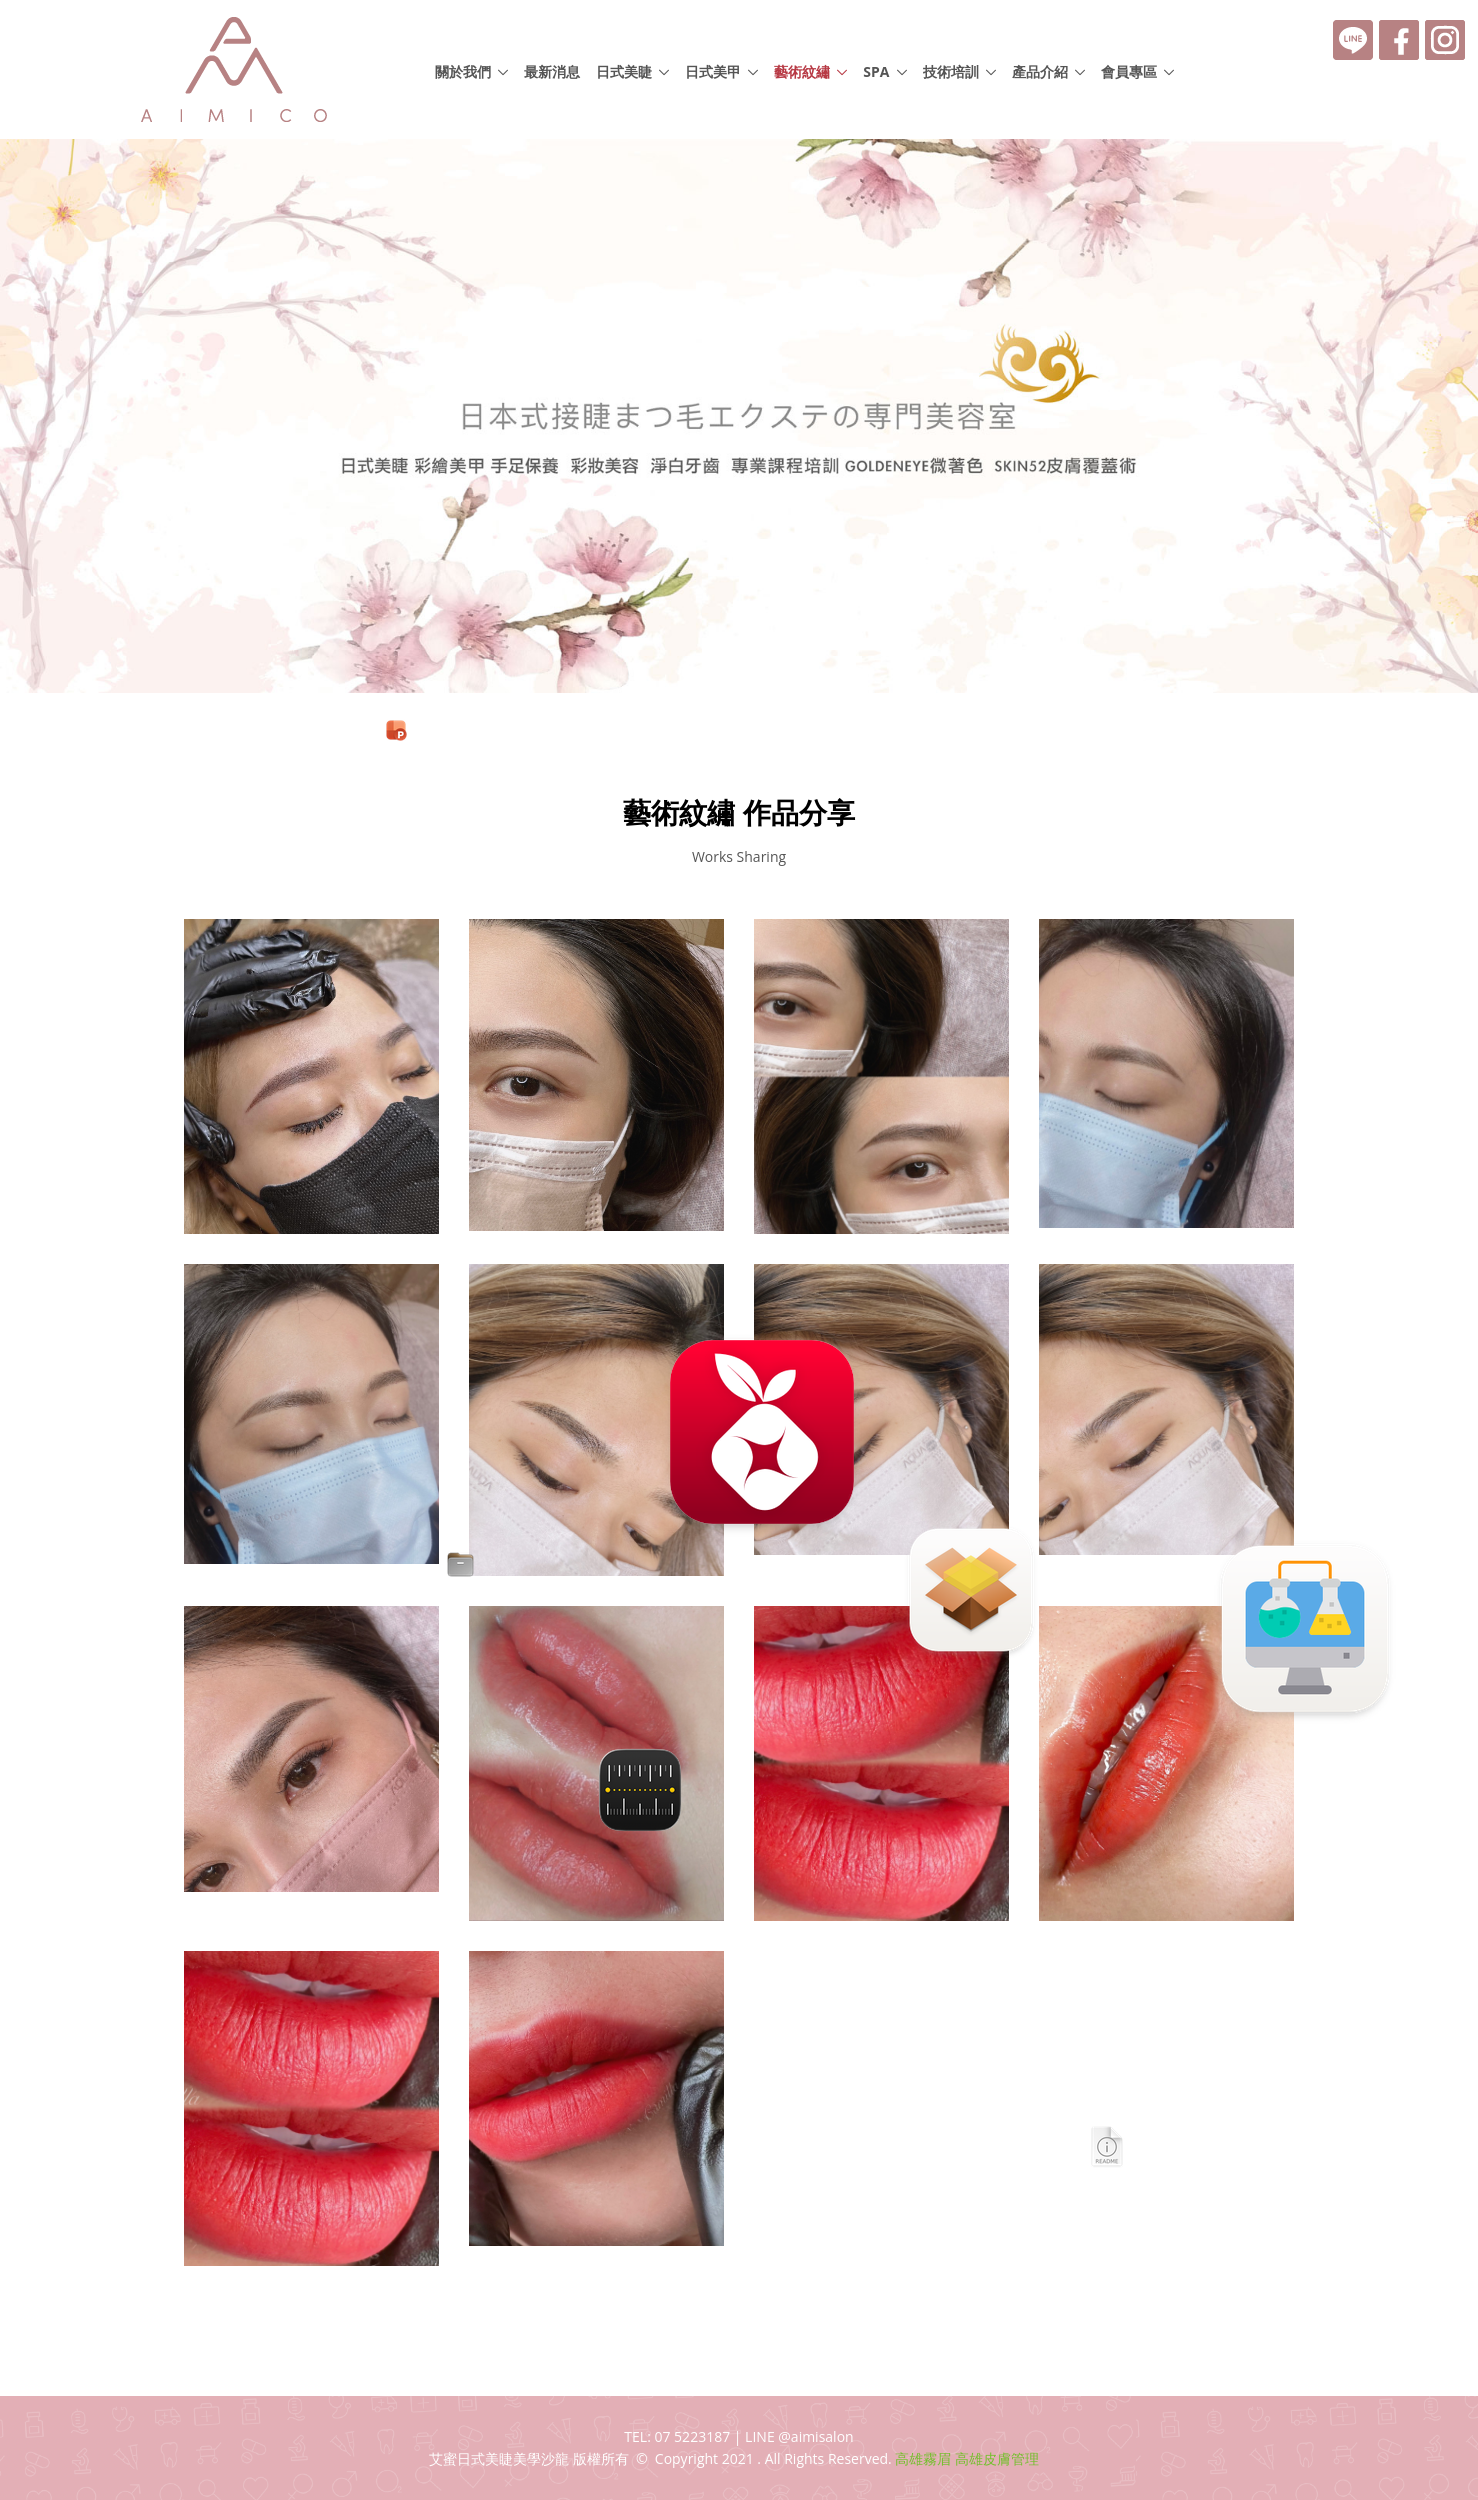 The width and height of the screenshot is (1478, 2500). What do you see at coordinates (1305, 1629) in the screenshot?
I see `open formatlab application` at bounding box center [1305, 1629].